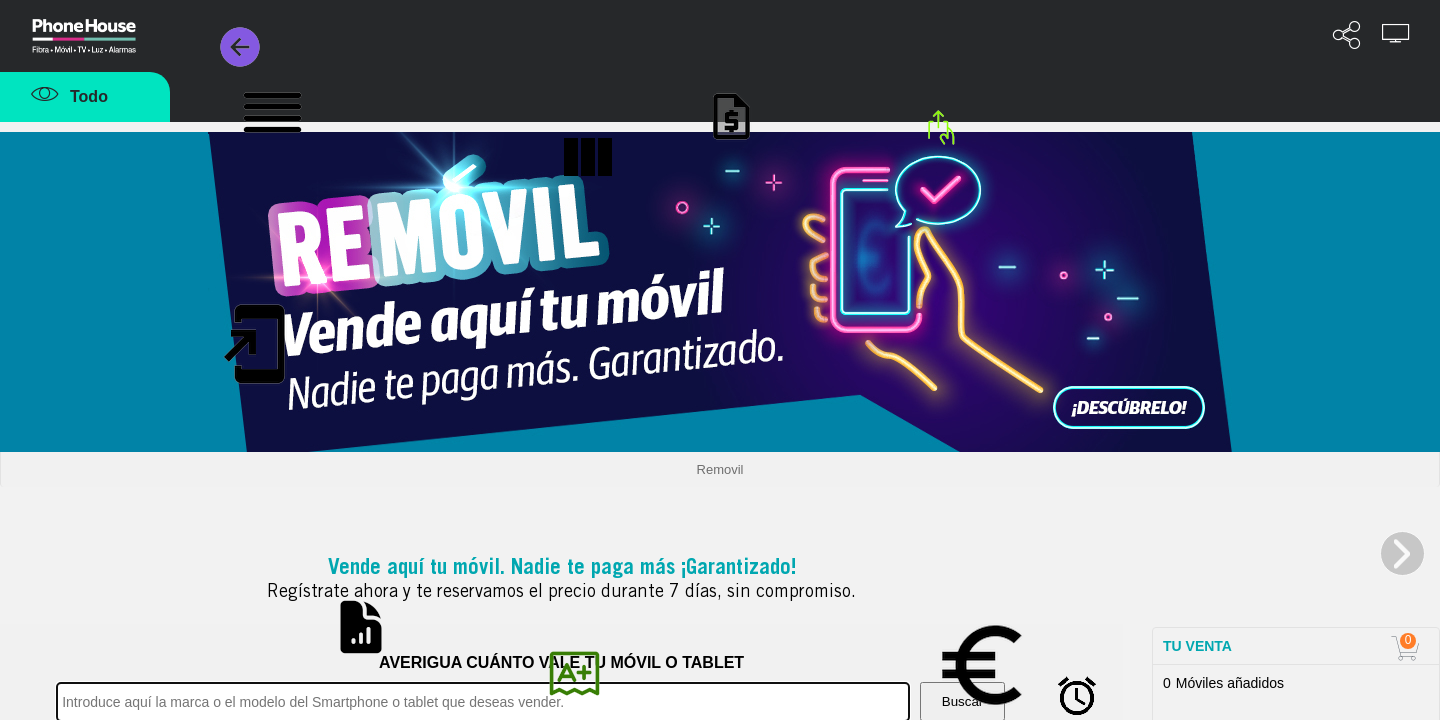 Image resolution: width=1440 pixels, height=720 pixels. Describe the element at coordinates (939, 127) in the screenshot. I see `deposit or transfer funds` at that location.